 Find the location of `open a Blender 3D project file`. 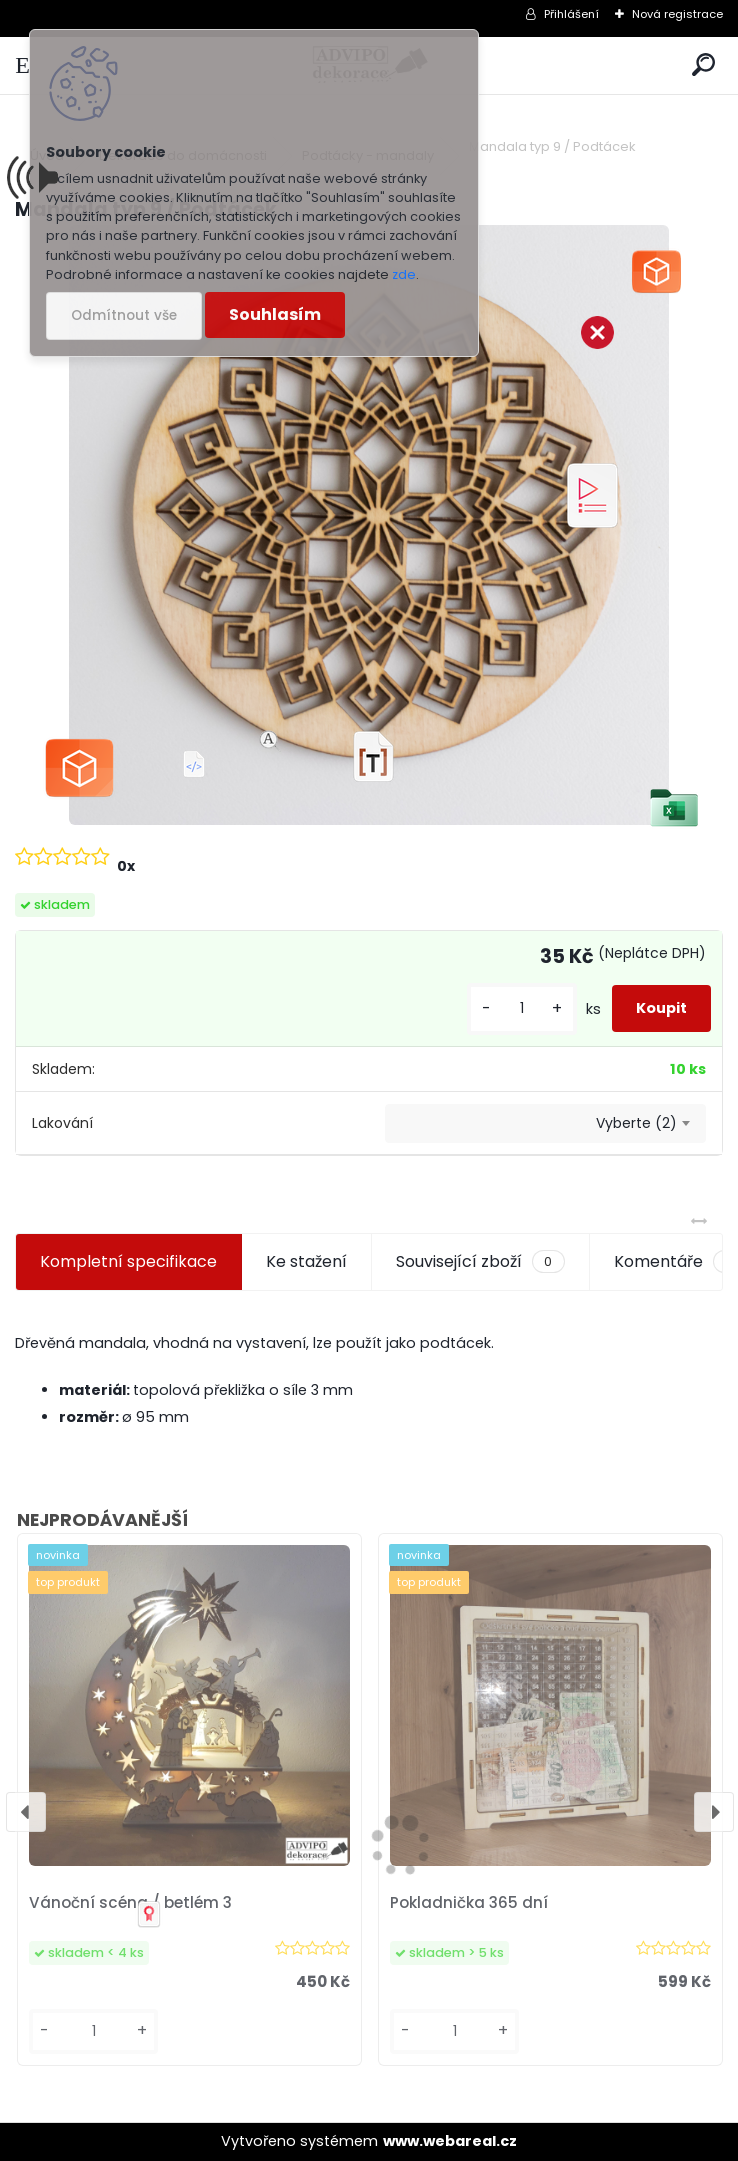

open a Blender 3D project file is located at coordinates (656, 270).